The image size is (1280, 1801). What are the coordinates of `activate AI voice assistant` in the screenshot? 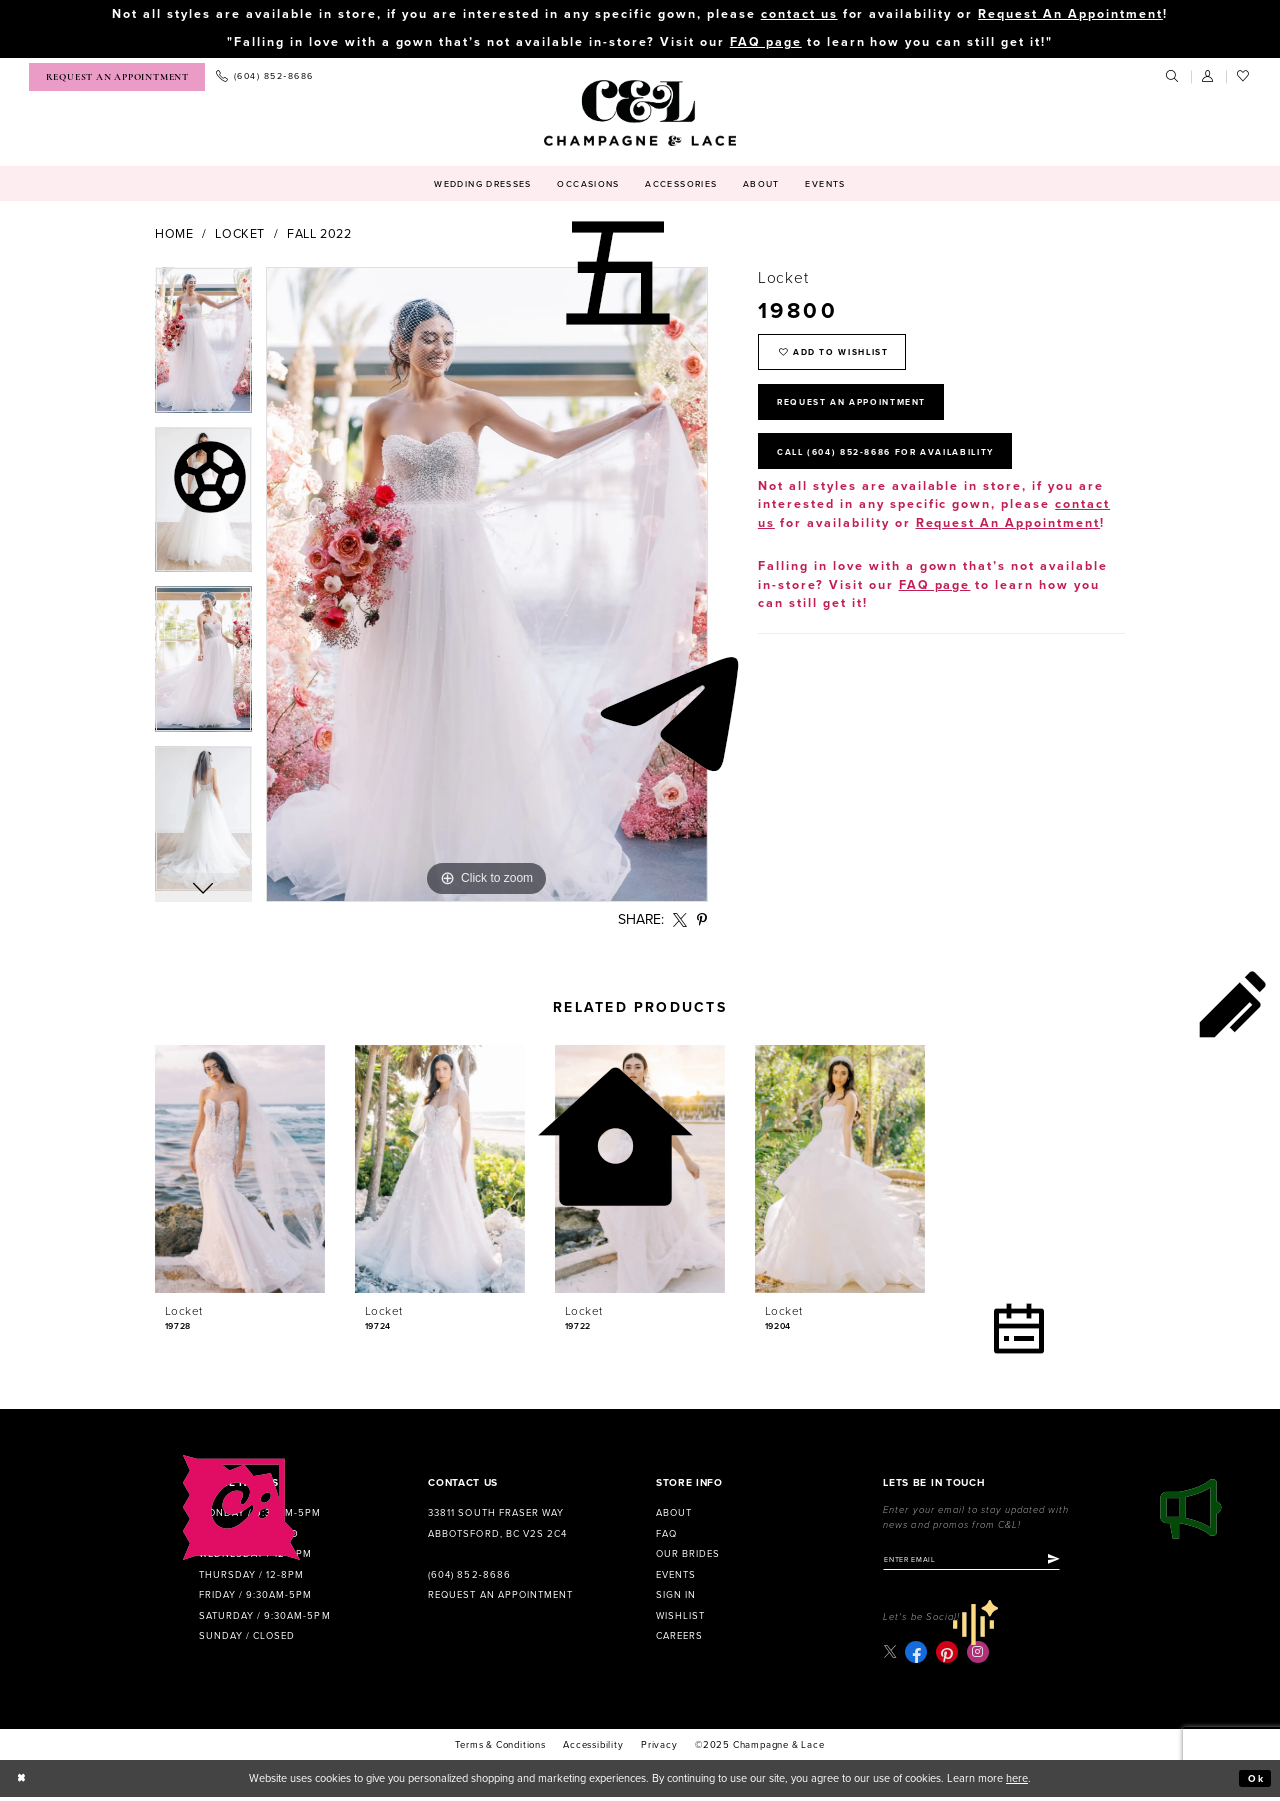 It's located at (973, 1624).